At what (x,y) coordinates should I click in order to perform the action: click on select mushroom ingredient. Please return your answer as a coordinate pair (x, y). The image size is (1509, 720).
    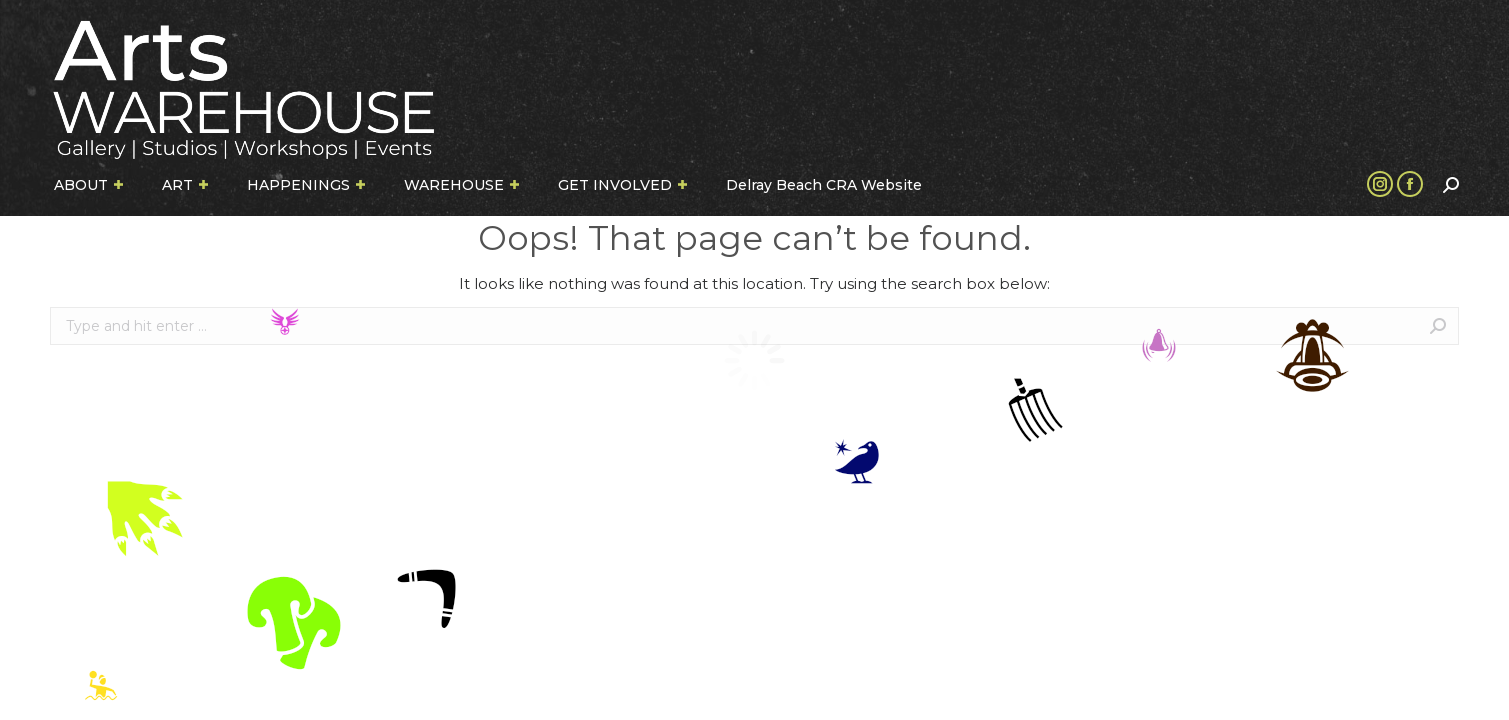
    Looking at the image, I should click on (294, 623).